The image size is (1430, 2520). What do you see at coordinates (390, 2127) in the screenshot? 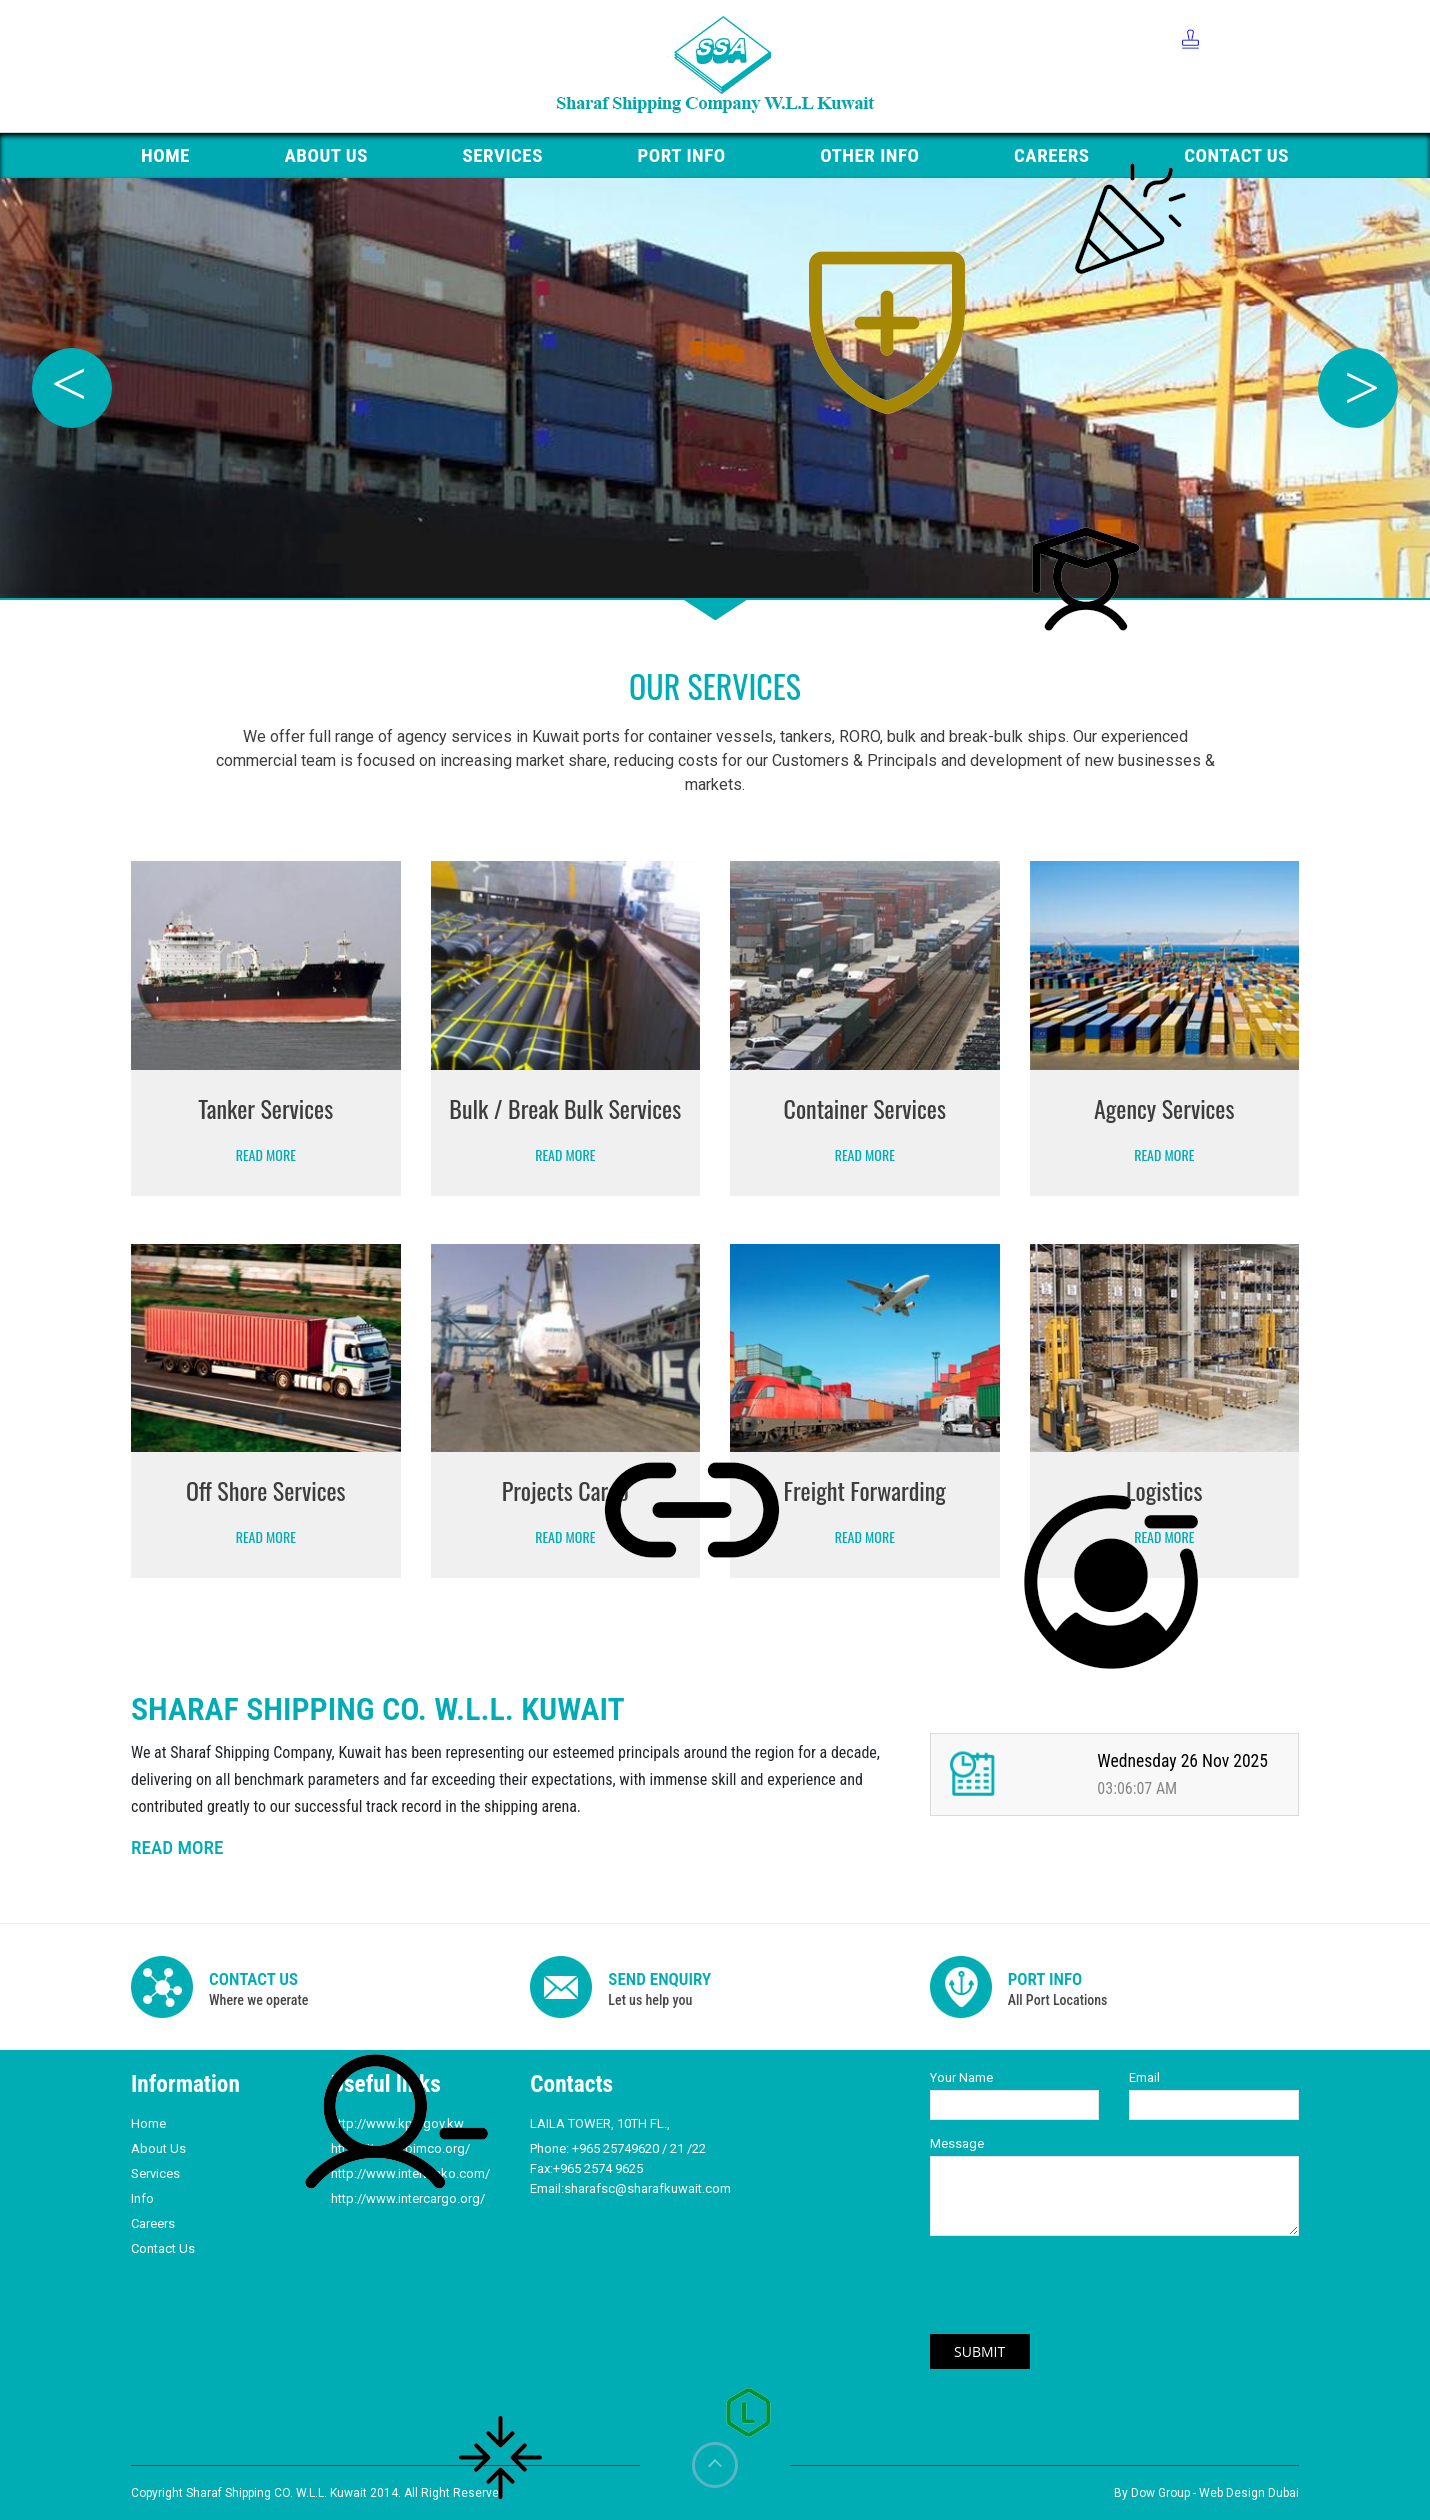
I see `remove a user or contact` at bounding box center [390, 2127].